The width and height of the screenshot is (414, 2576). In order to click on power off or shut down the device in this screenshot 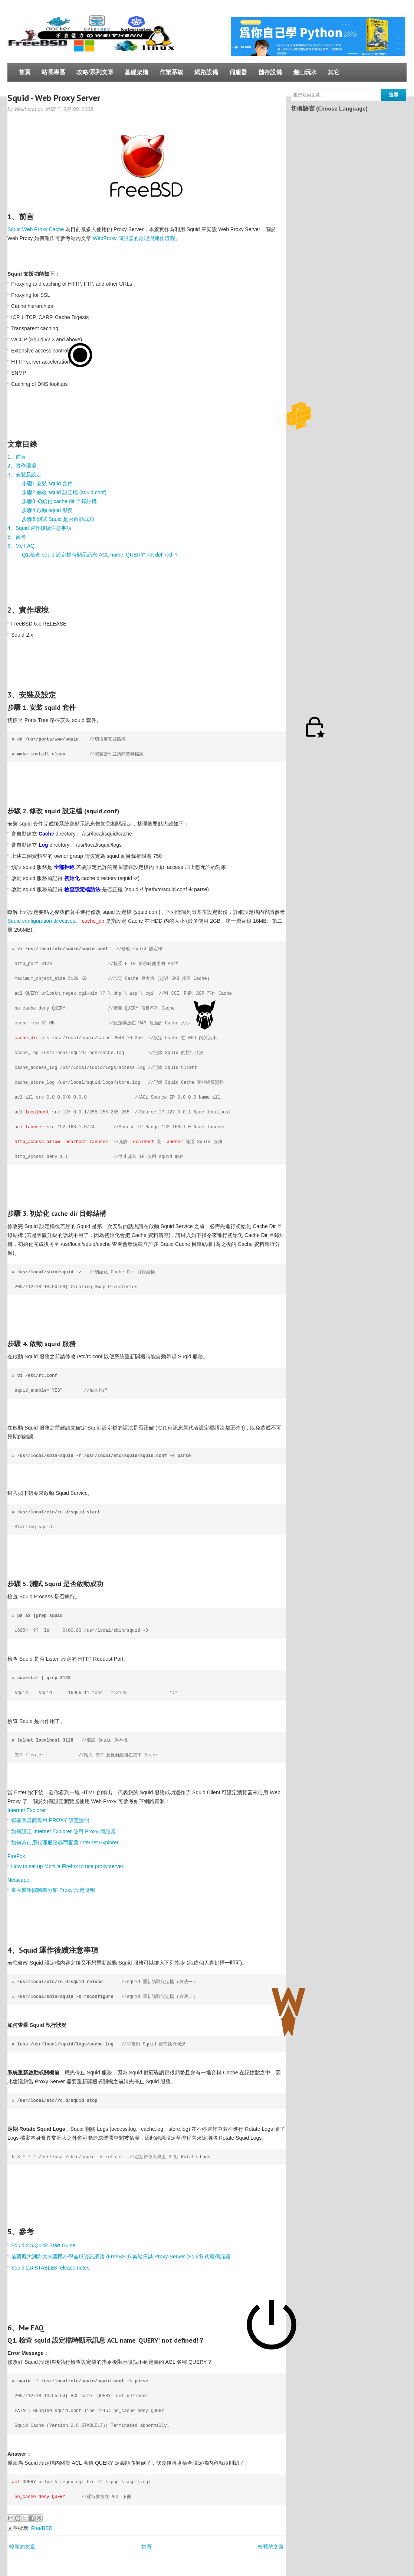, I will do `click(272, 2325)`.